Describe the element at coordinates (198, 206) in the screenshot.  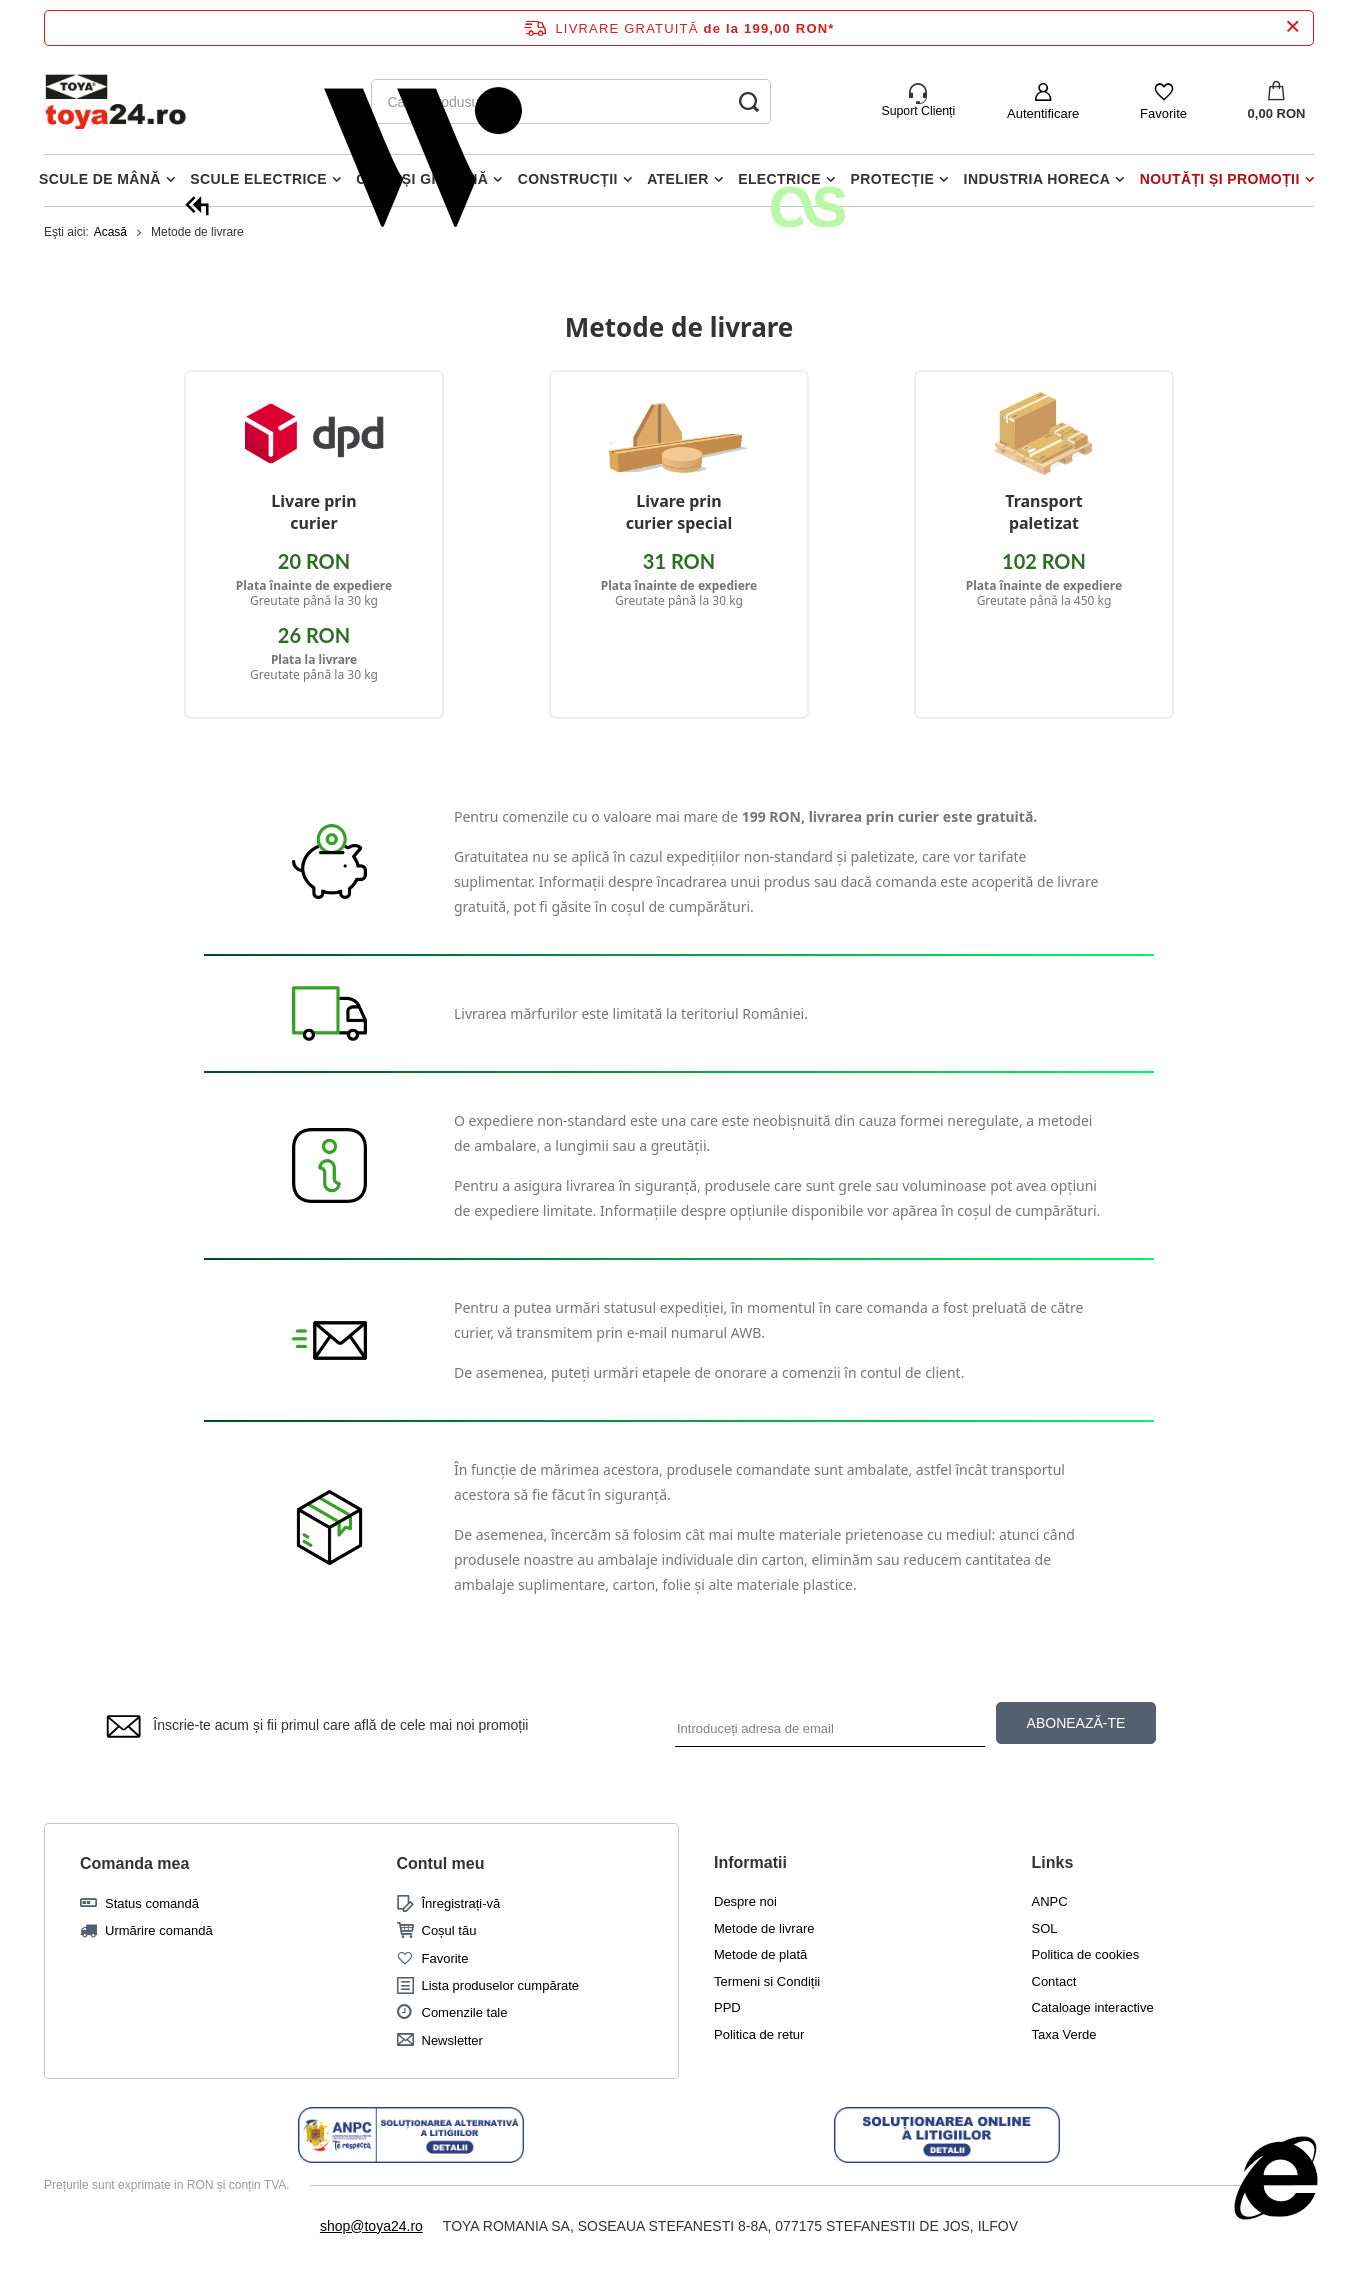
I see `reply all to a message or email` at that location.